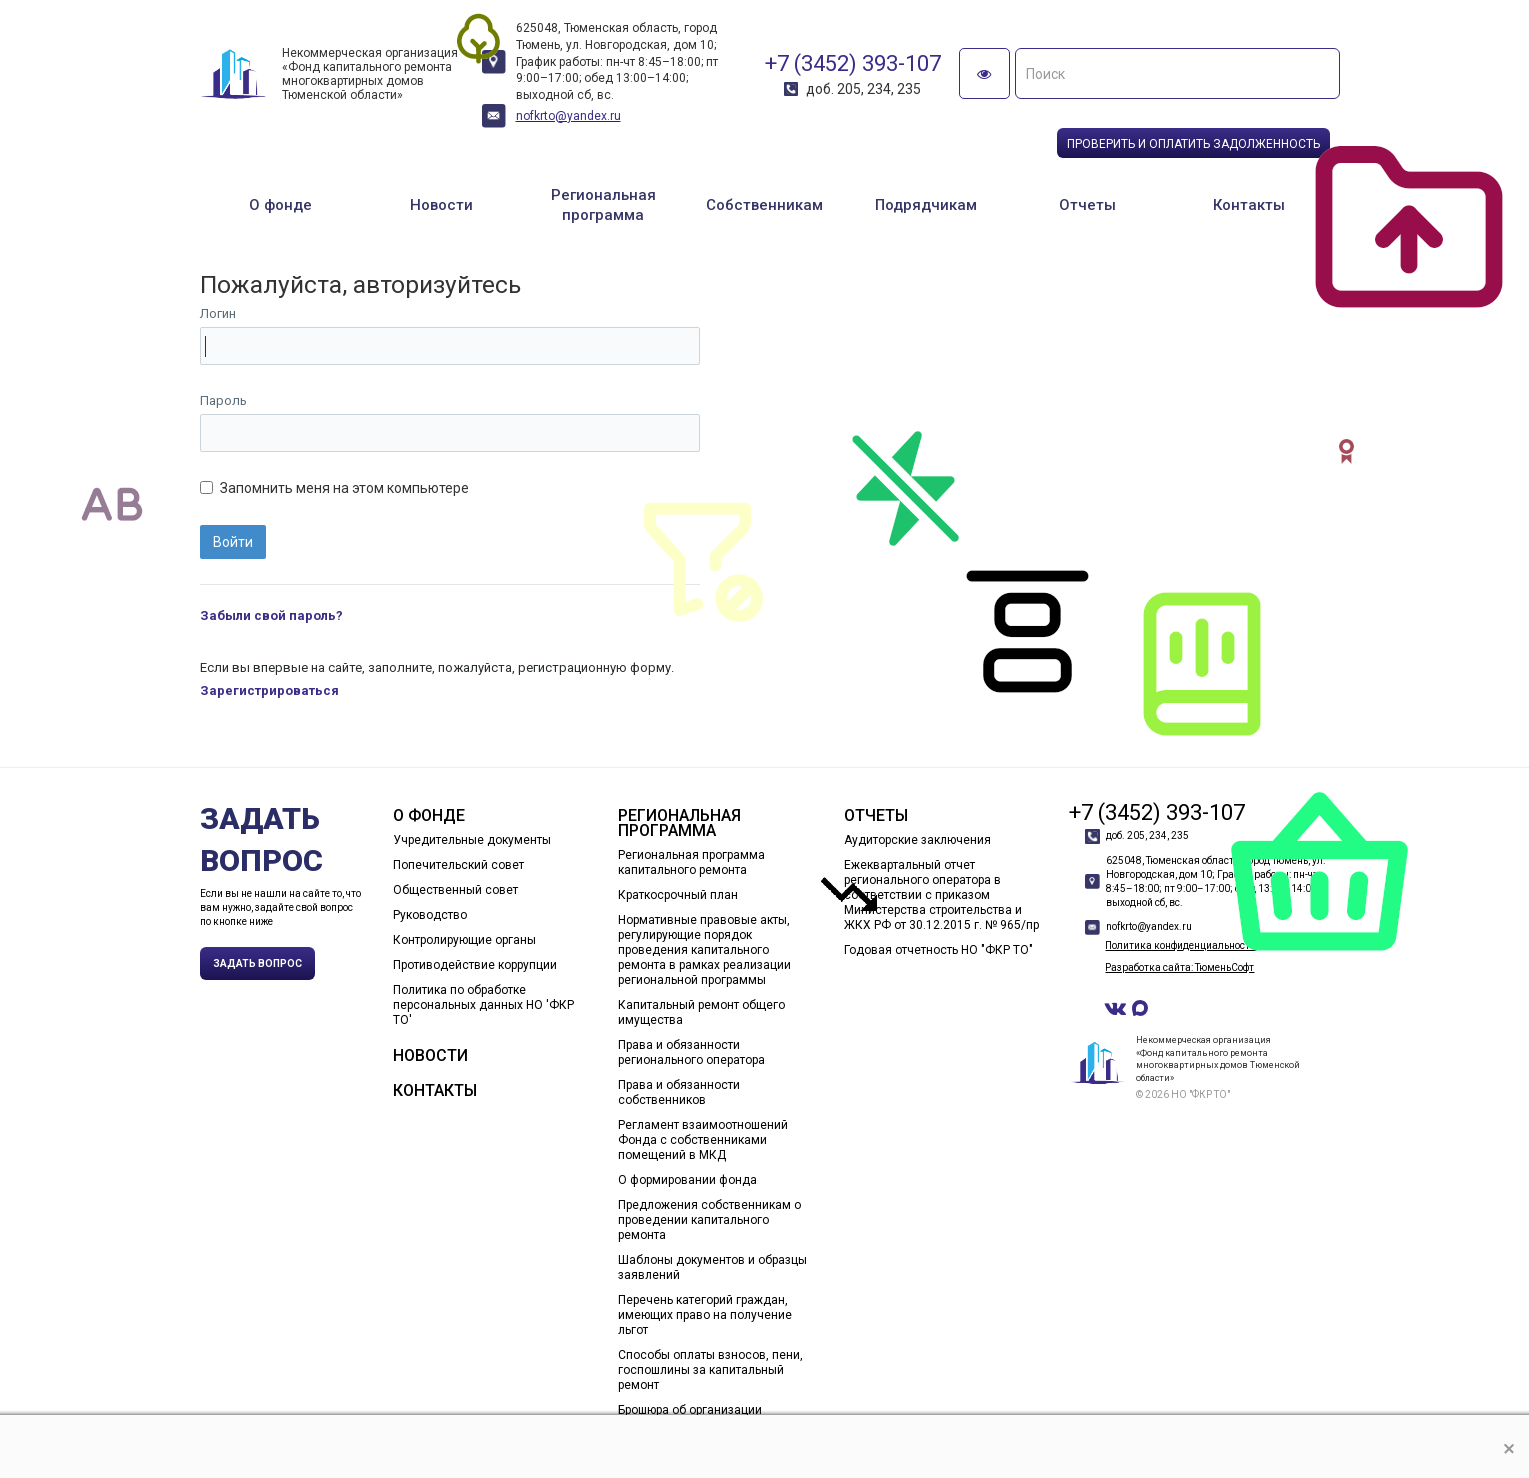  What do you see at coordinates (1319, 880) in the screenshot?
I see `view your shopping basket` at bounding box center [1319, 880].